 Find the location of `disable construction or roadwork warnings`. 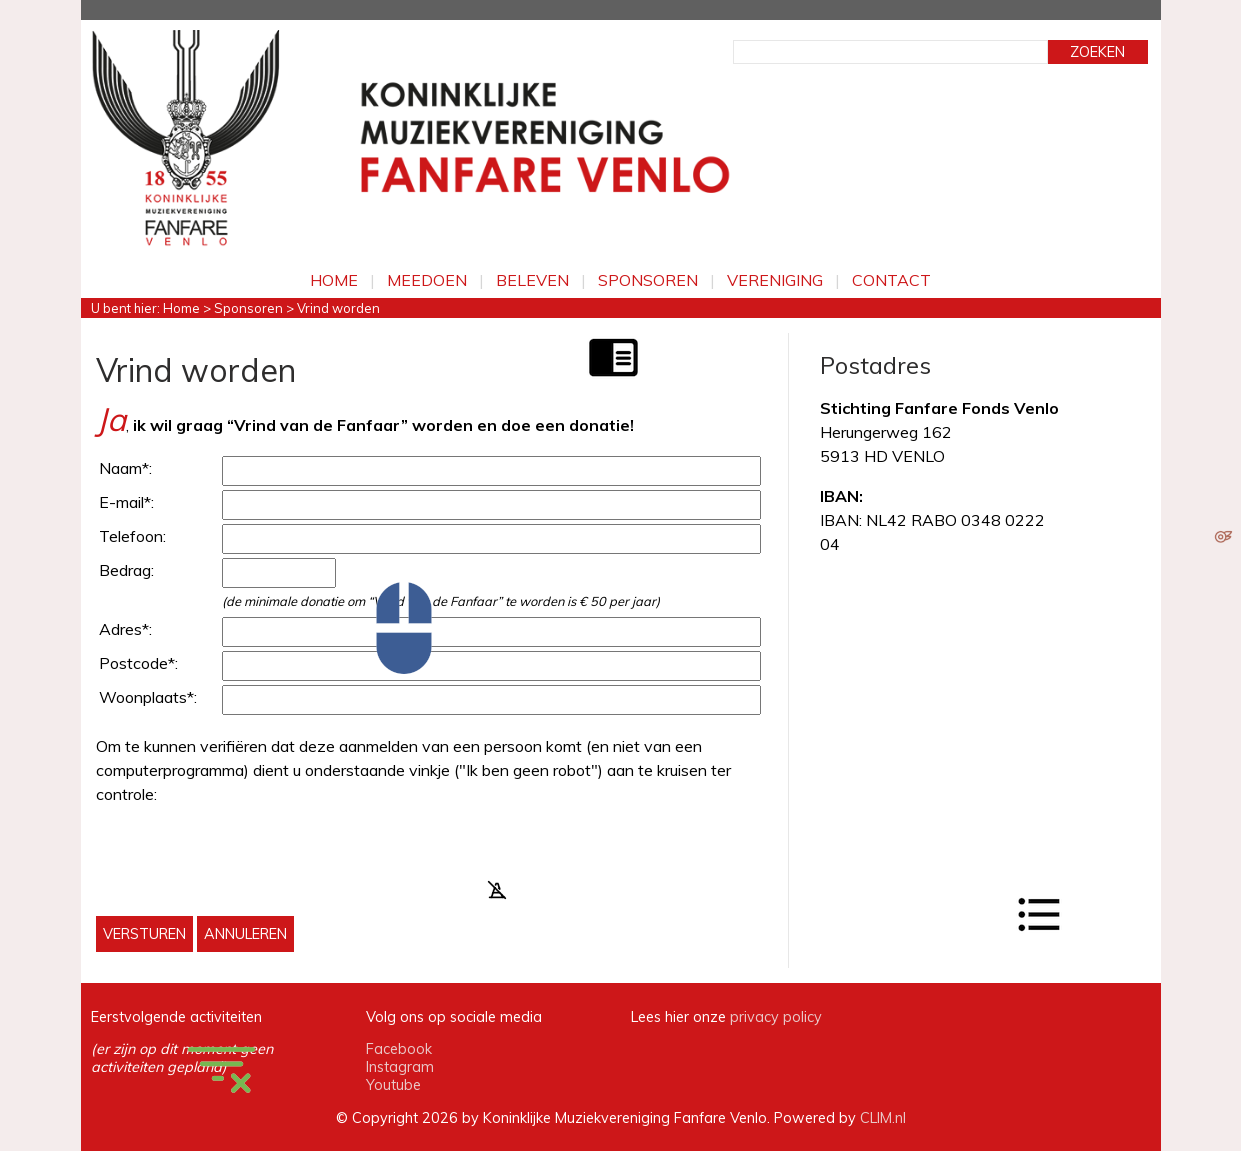

disable construction or roadwork warnings is located at coordinates (497, 890).